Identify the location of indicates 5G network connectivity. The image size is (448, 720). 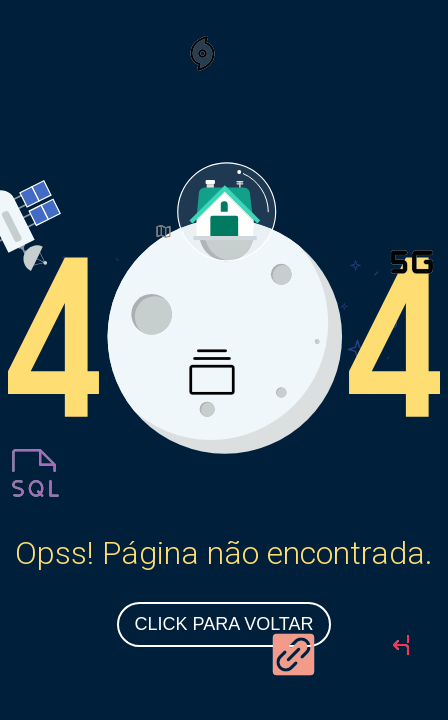
(412, 262).